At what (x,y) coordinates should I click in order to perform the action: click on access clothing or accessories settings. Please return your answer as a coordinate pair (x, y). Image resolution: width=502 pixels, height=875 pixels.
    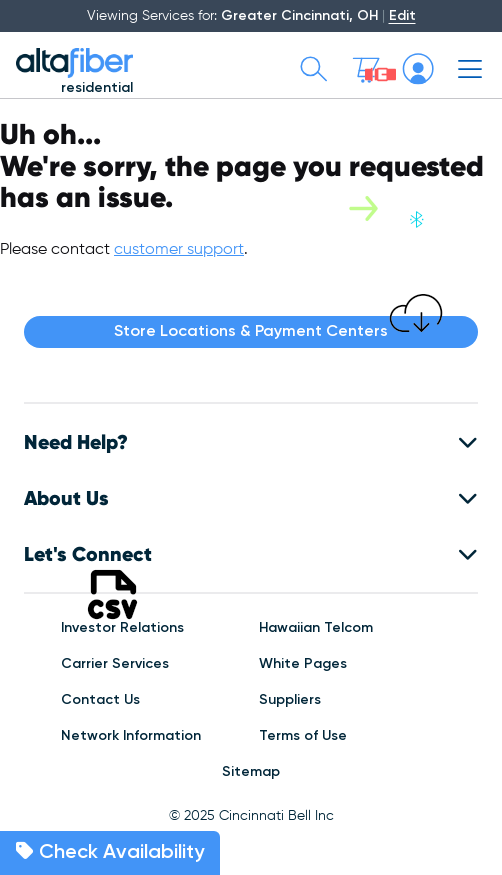
    Looking at the image, I should click on (380, 74).